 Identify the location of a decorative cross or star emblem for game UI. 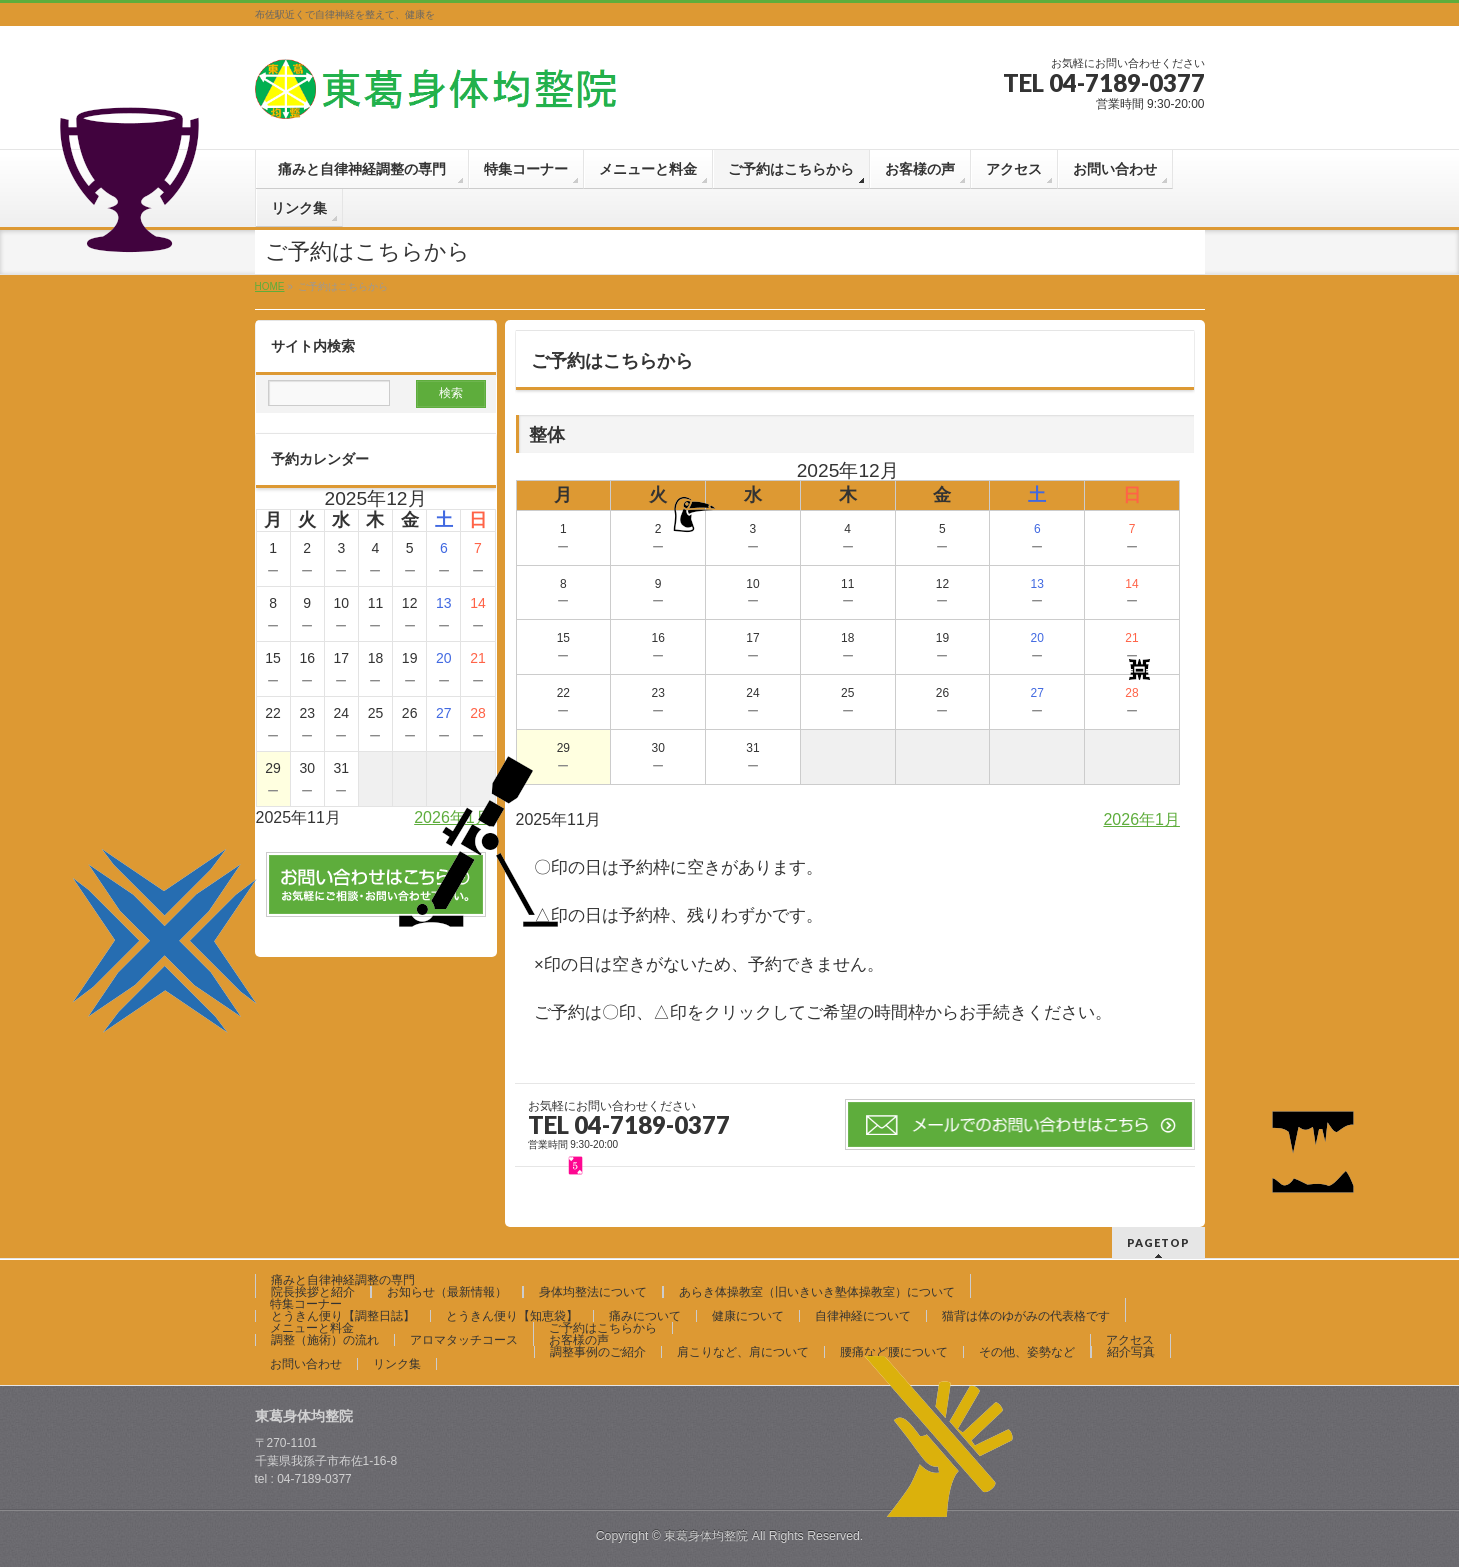
(164, 941).